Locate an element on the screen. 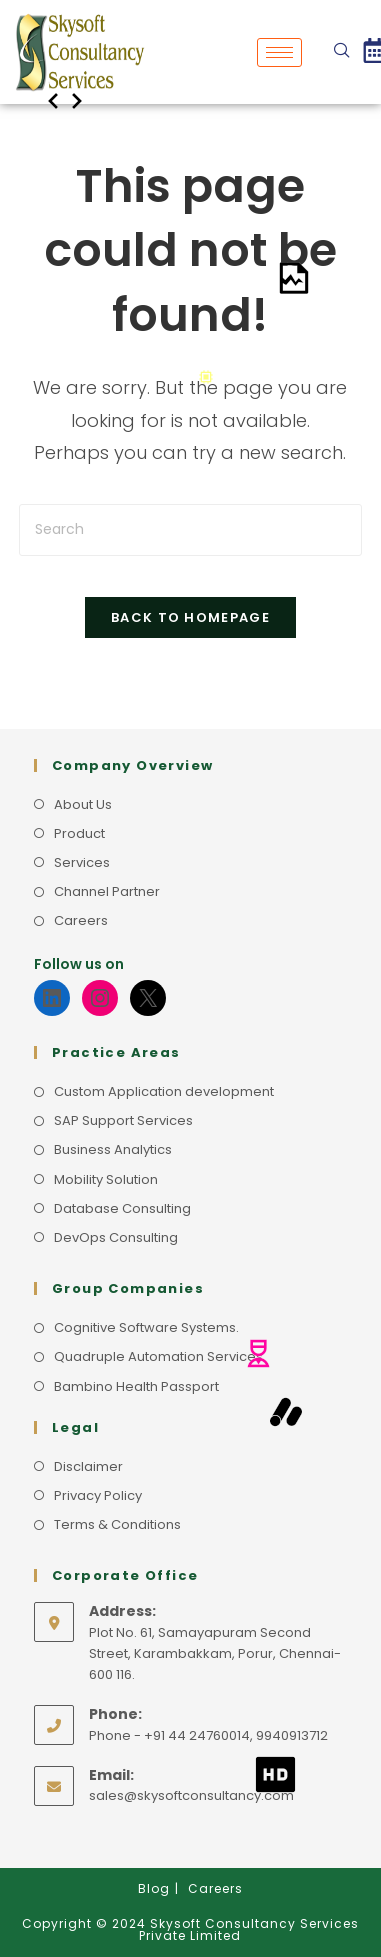 The image size is (381, 1957). view CPU or processor information is located at coordinates (206, 377).